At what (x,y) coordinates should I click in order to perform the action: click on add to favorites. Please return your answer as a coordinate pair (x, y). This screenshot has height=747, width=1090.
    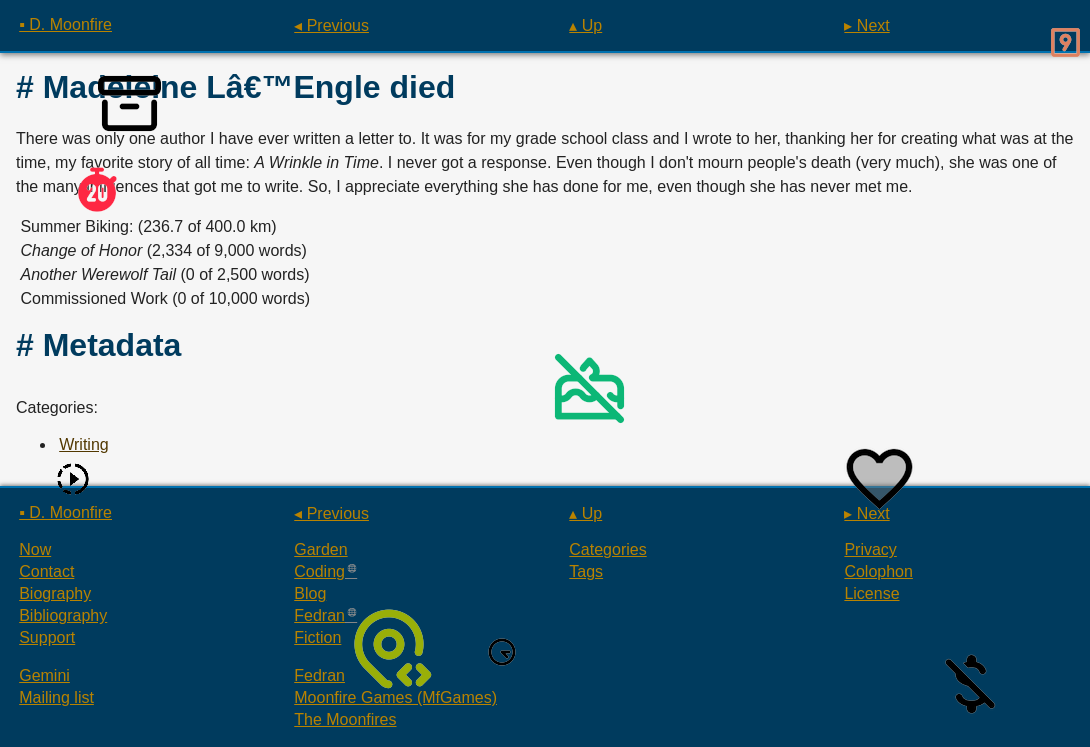
    Looking at the image, I should click on (879, 478).